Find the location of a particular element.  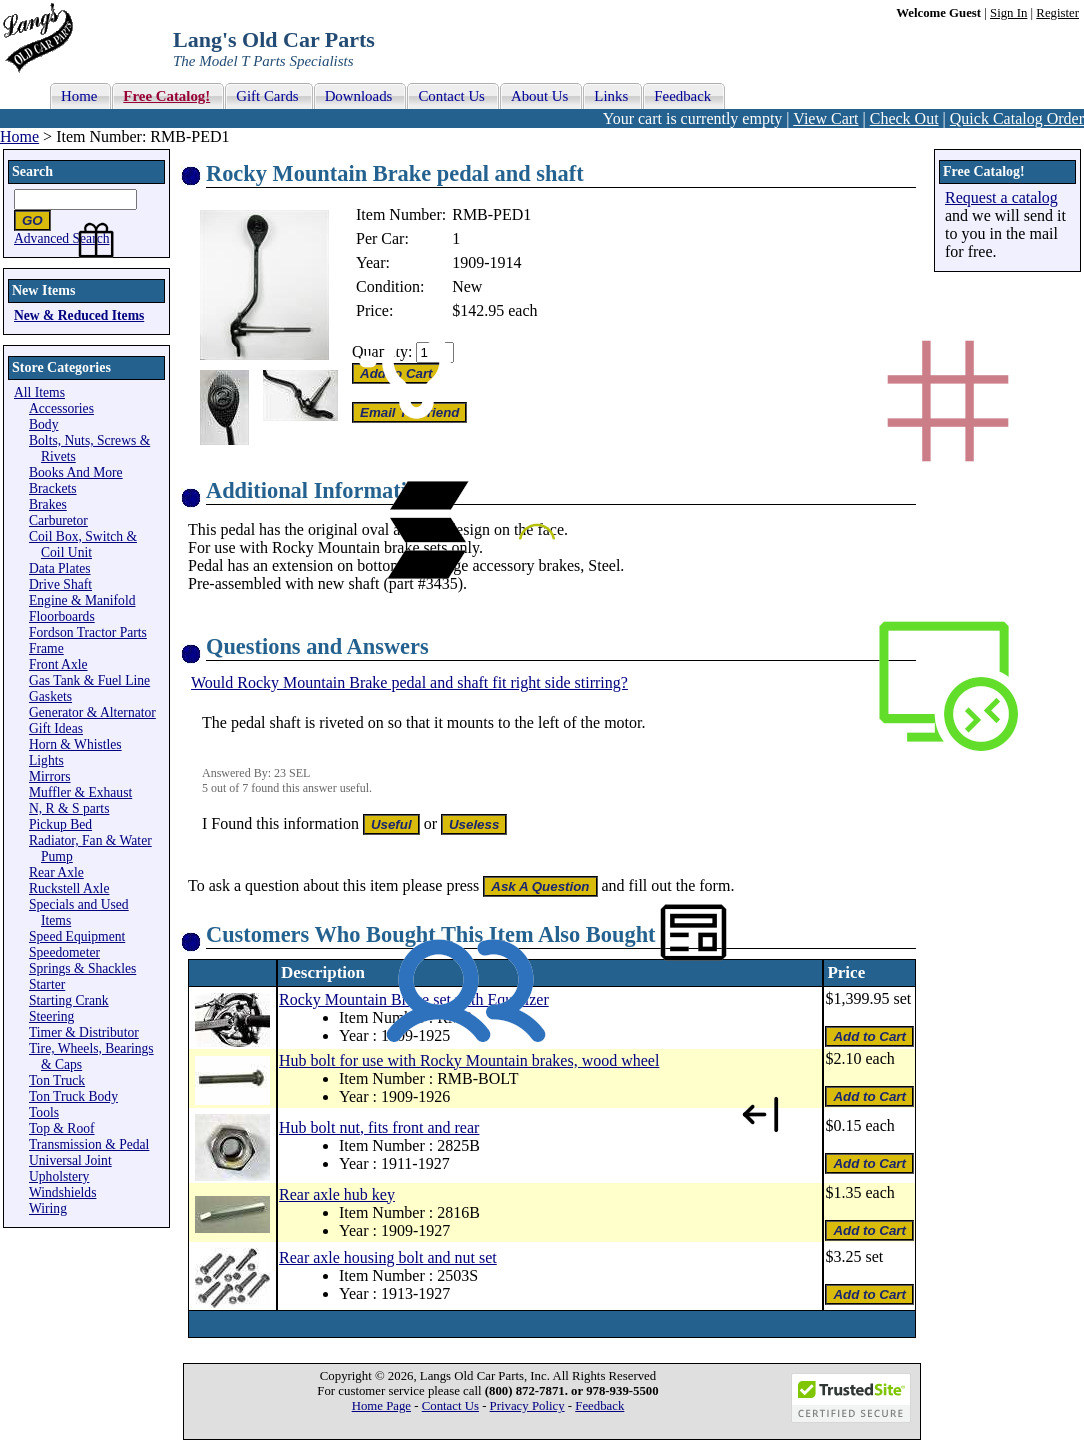

view stacked layers or map overlays is located at coordinates (428, 530).